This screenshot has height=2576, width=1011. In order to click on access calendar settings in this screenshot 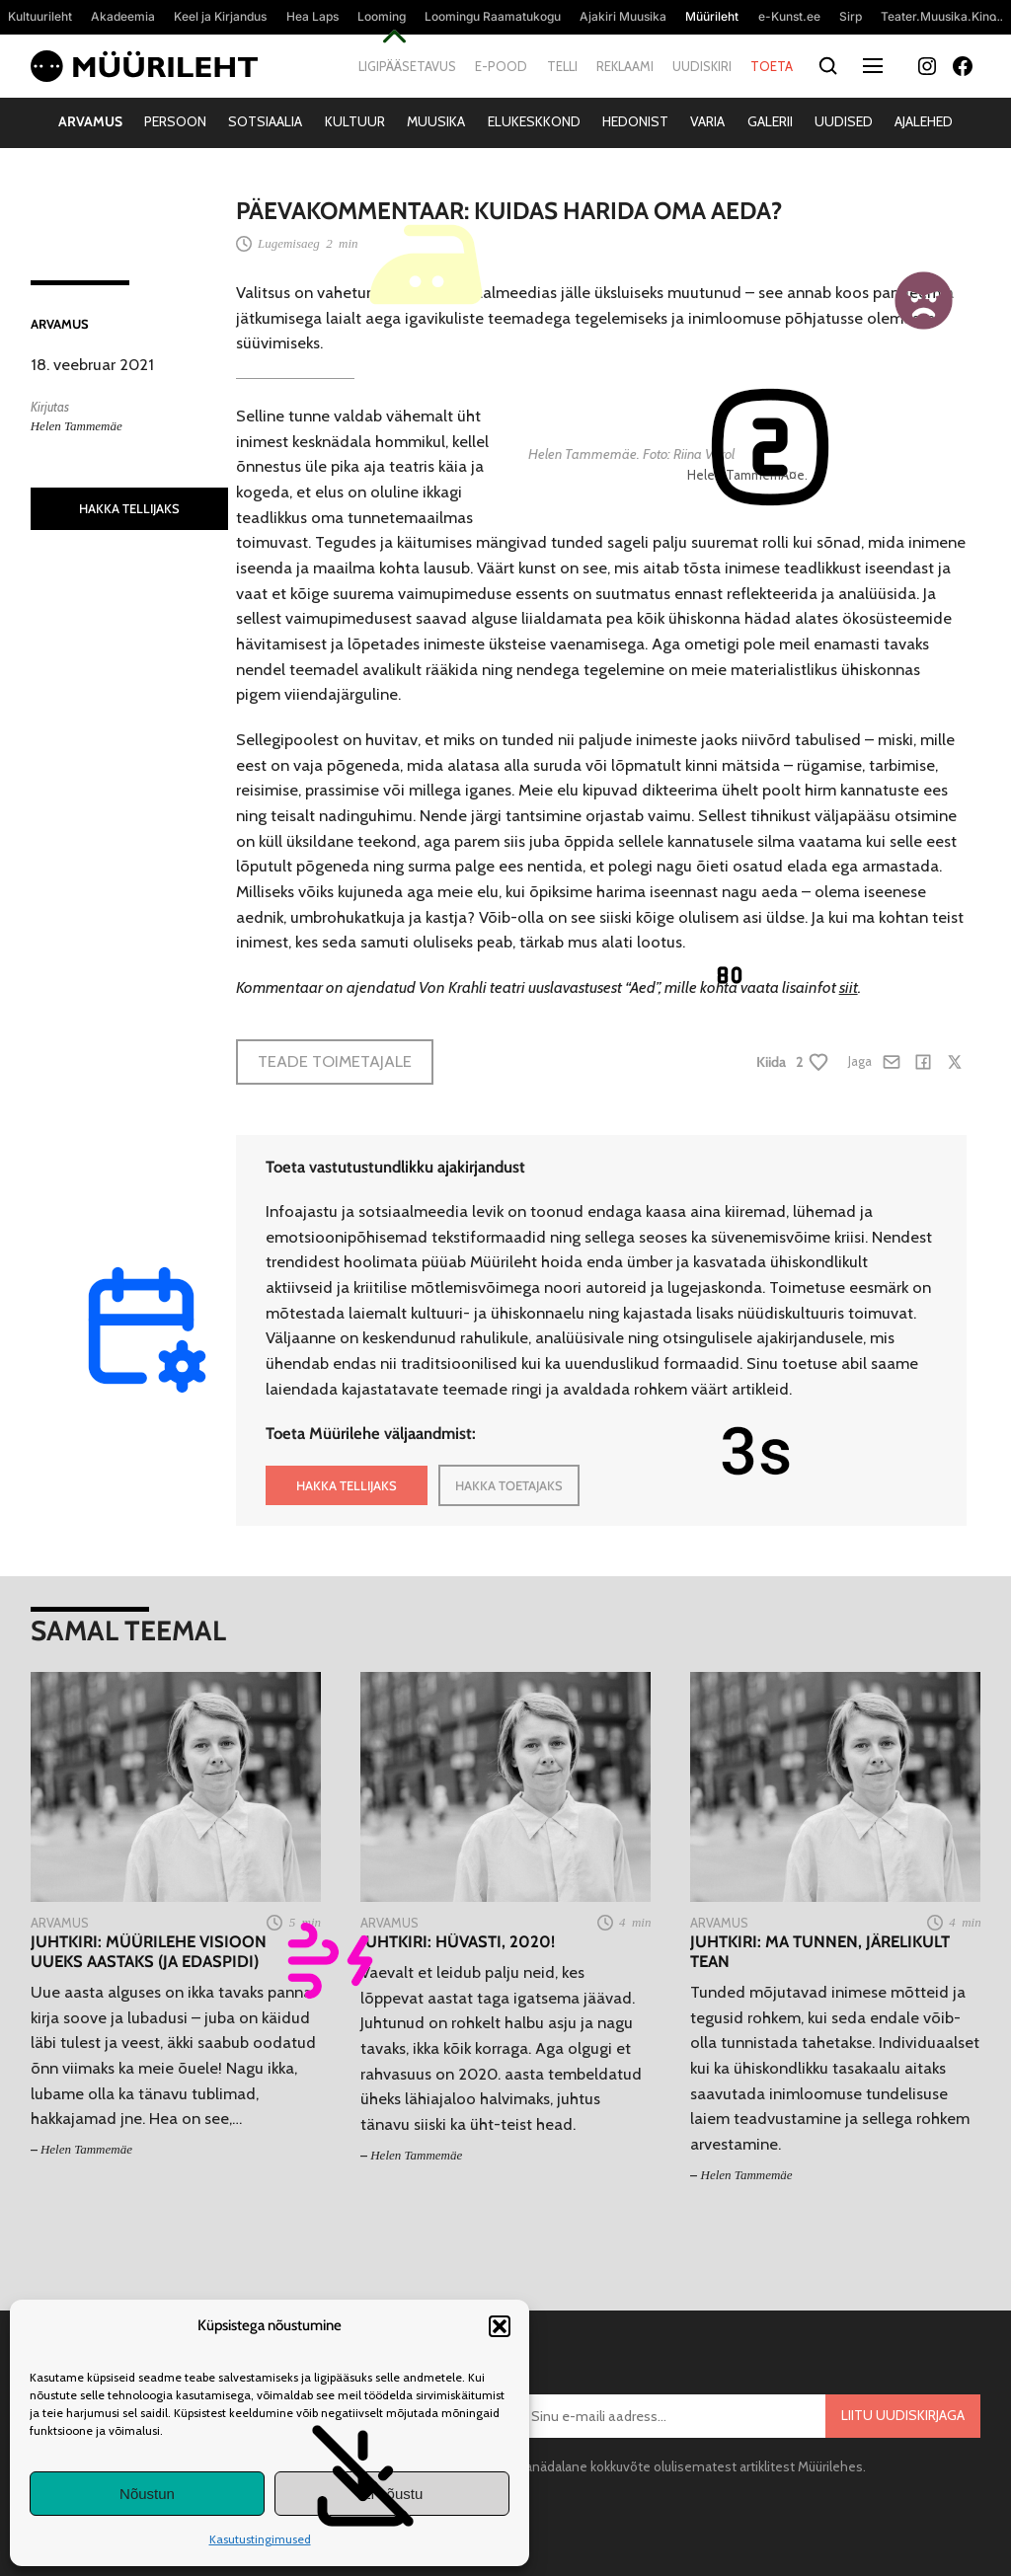, I will do `click(141, 1326)`.